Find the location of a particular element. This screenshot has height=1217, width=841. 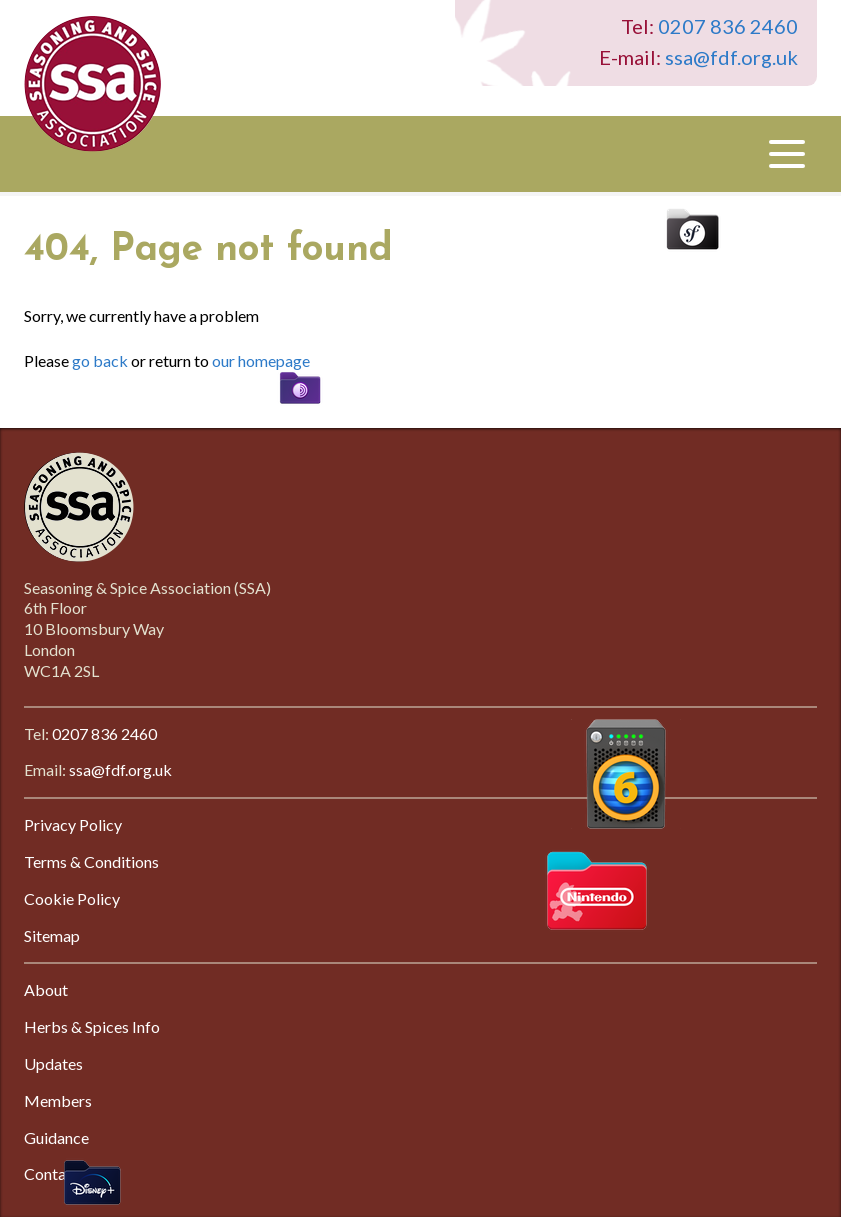

open folder containing Nintendo games or files is located at coordinates (596, 893).